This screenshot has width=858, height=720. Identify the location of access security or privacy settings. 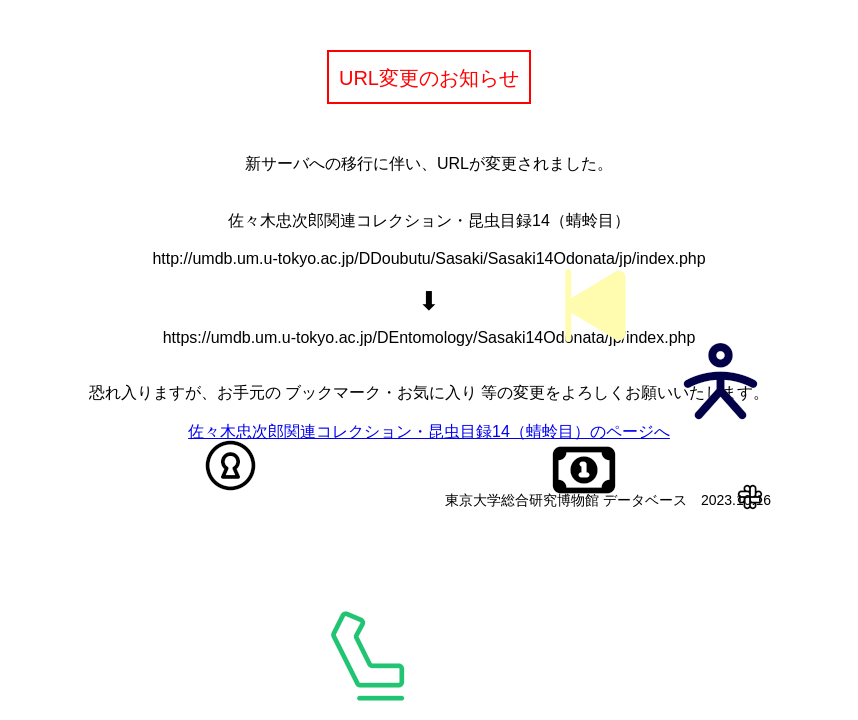
(230, 465).